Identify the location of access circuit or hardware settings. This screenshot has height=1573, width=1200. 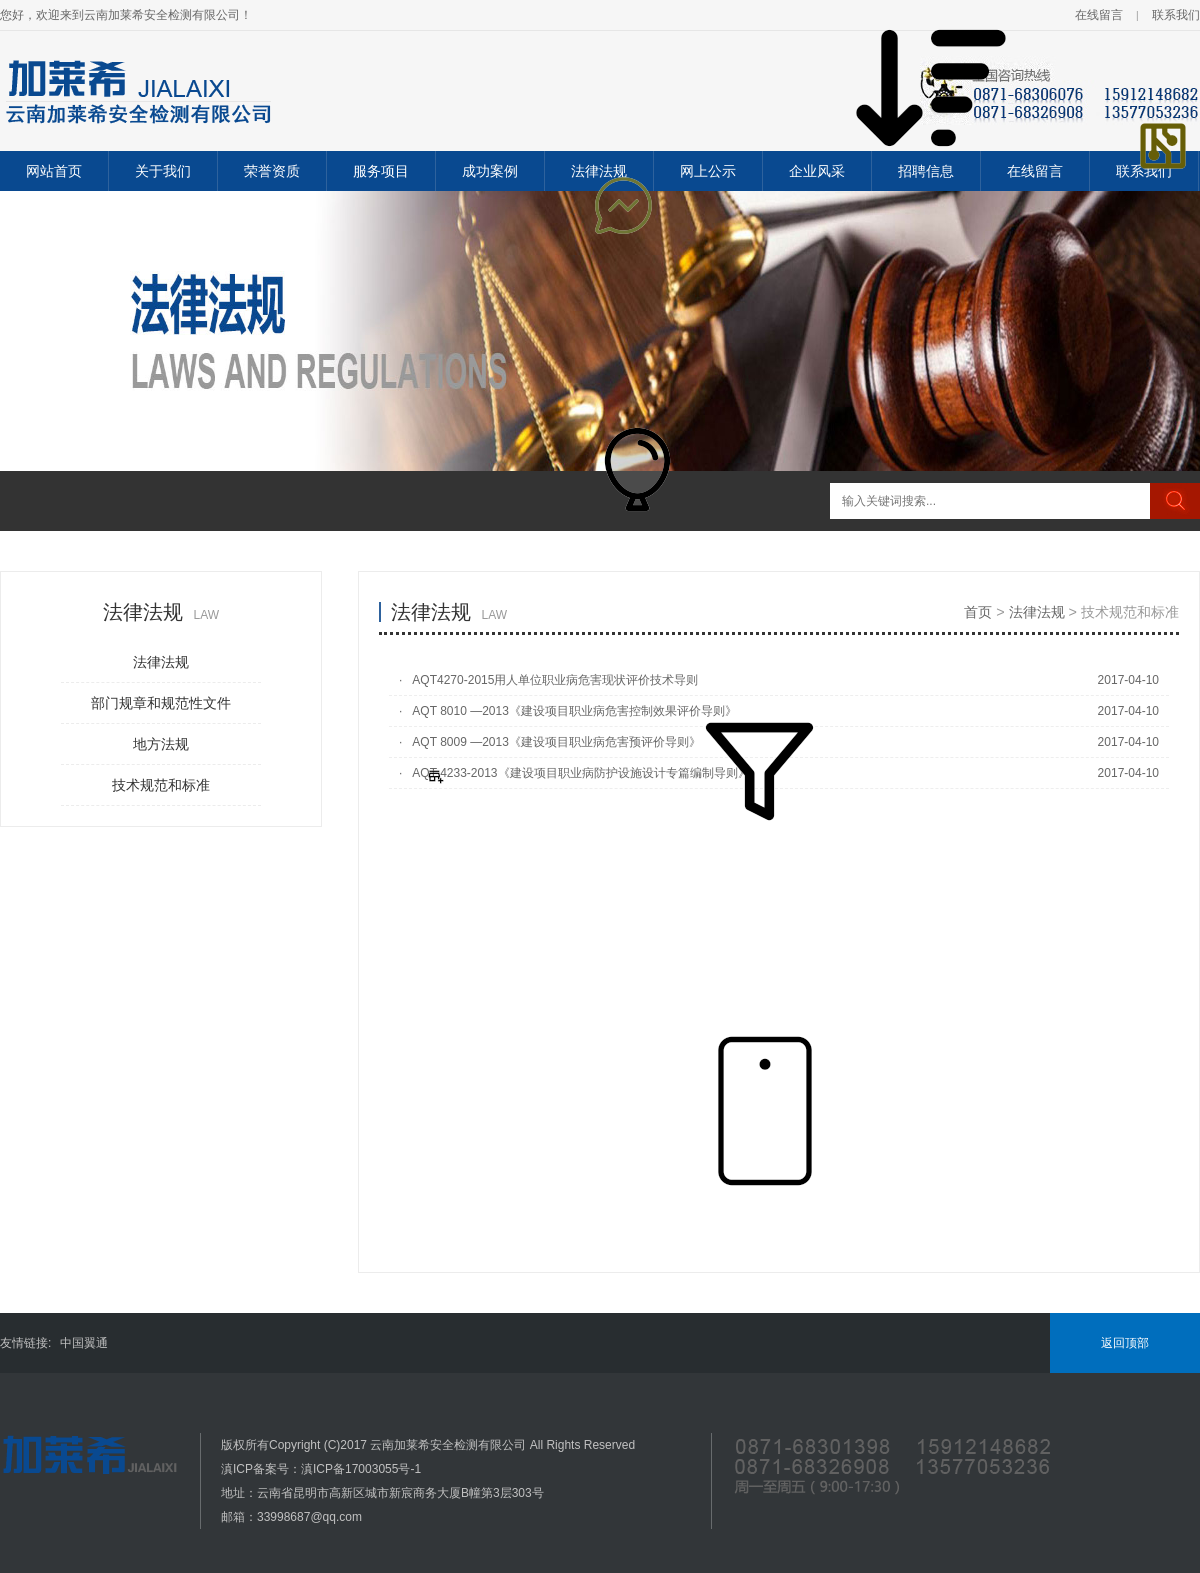
(1163, 146).